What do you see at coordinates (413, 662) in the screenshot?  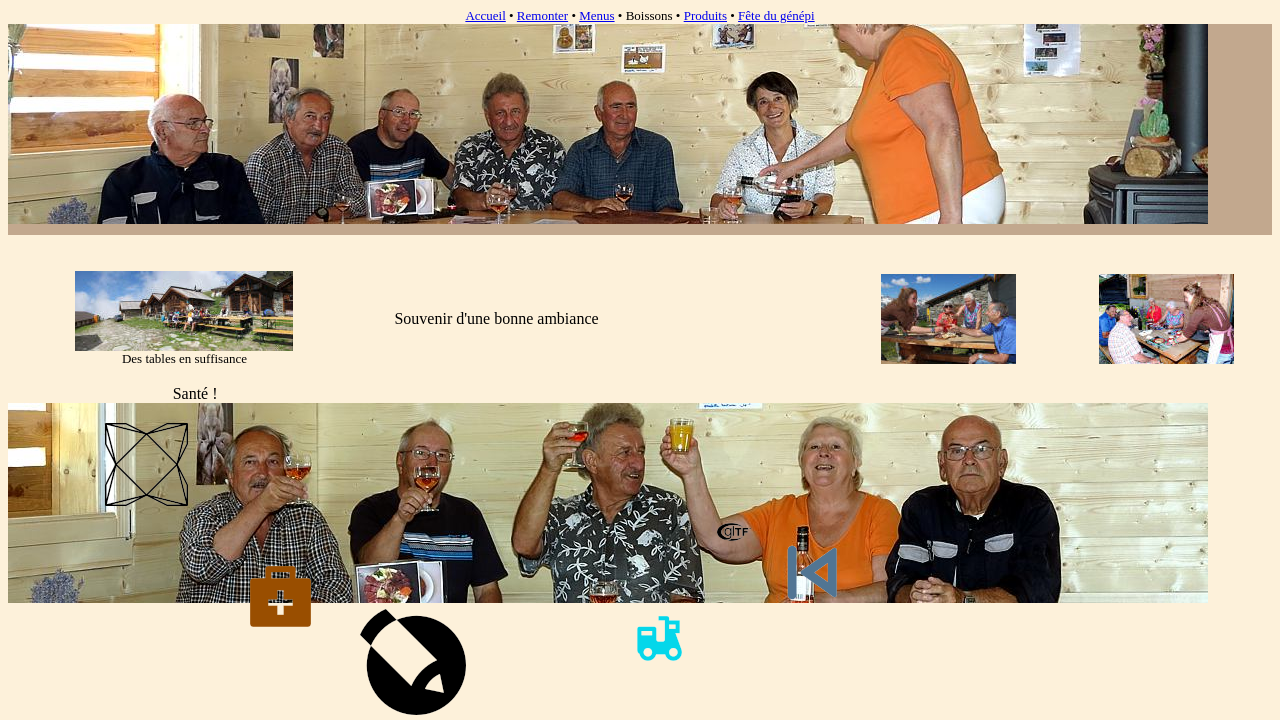 I see `open LiveJournal app` at bounding box center [413, 662].